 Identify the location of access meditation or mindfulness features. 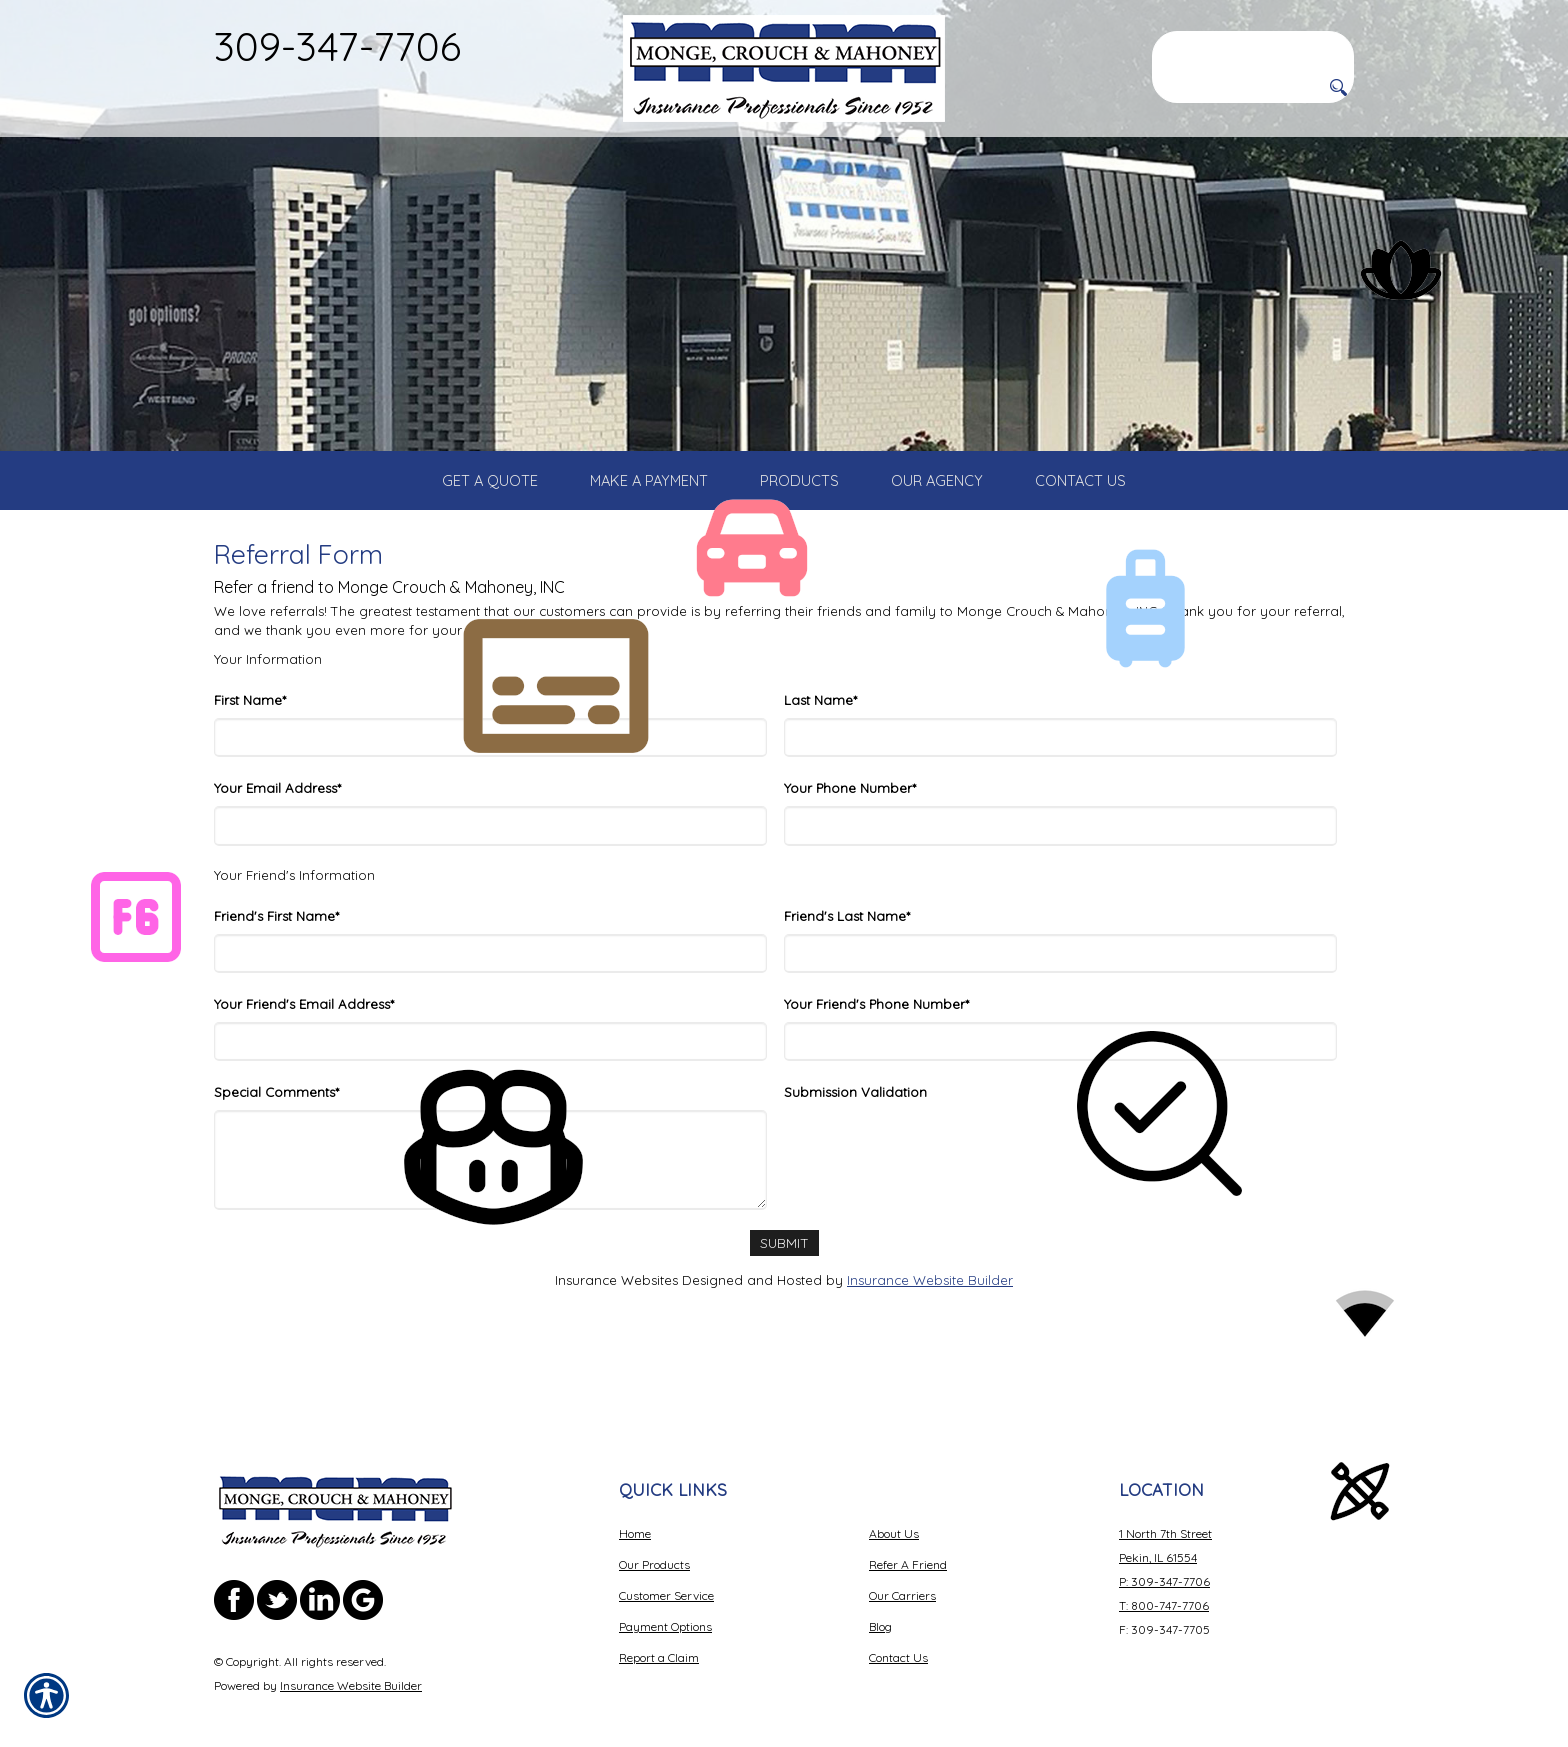
(1401, 273).